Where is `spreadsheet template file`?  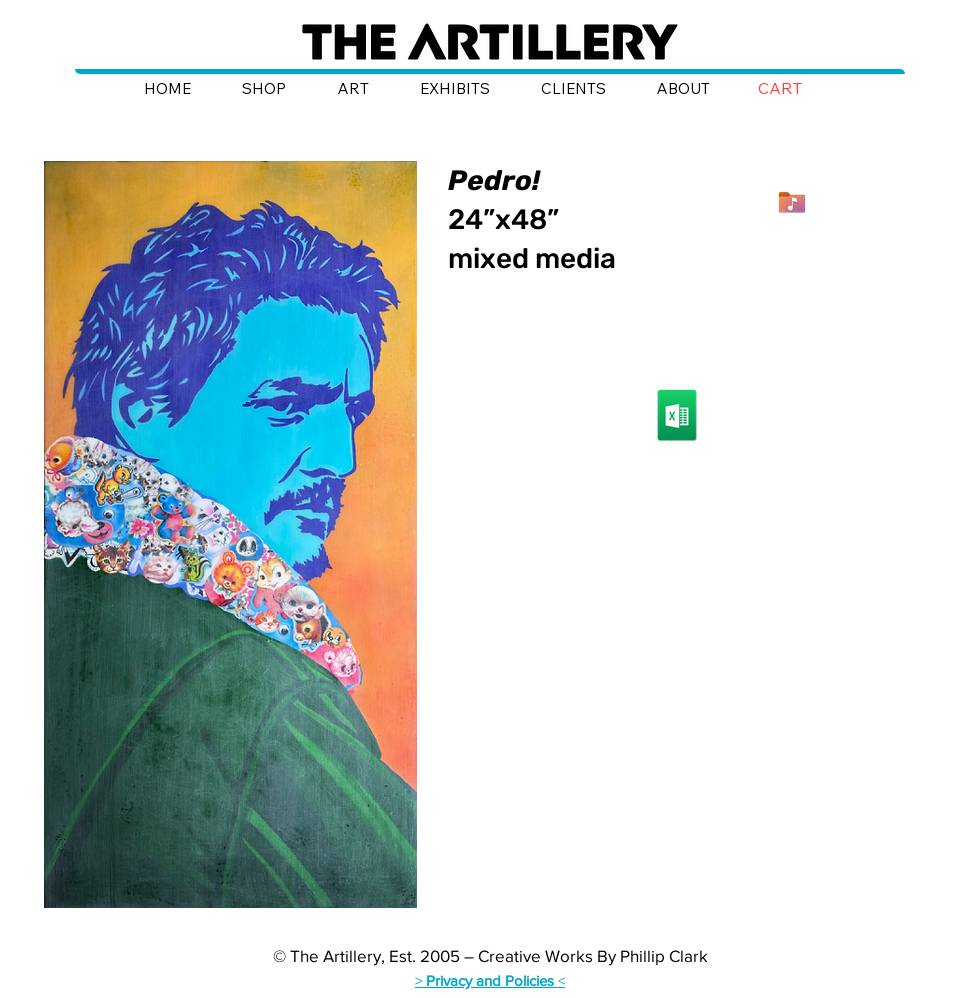 spreadsheet template file is located at coordinates (677, 416).